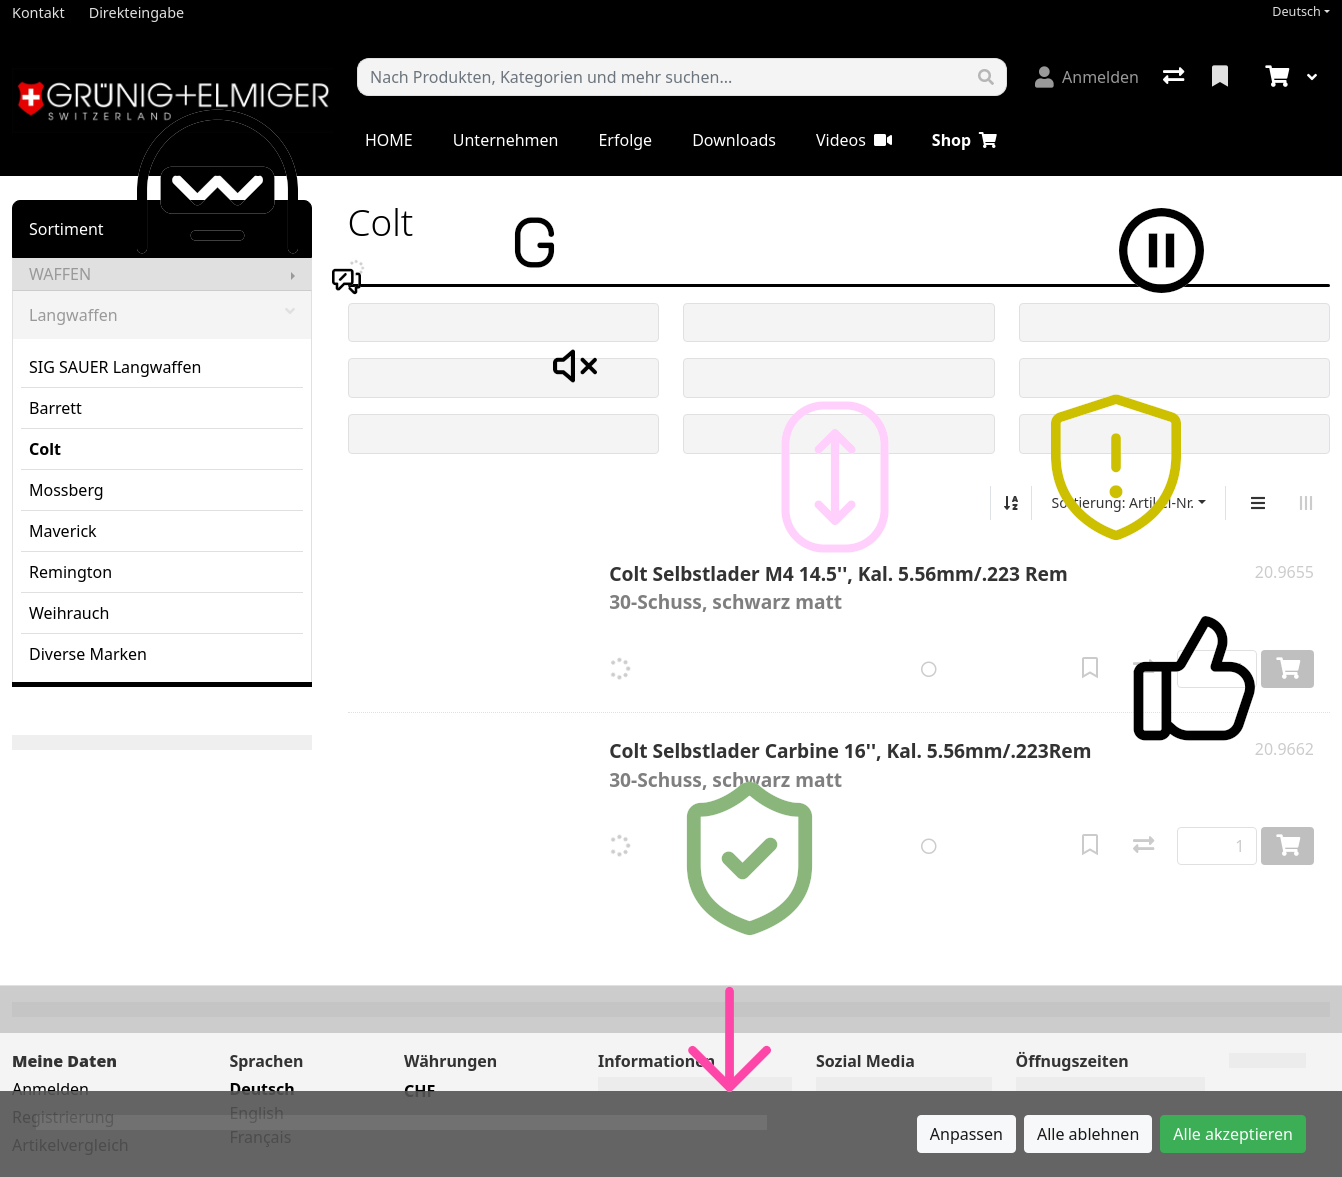  Describe the element at coordinates (1161, 250) in the screenshot. I see `pause media playback` at that location.